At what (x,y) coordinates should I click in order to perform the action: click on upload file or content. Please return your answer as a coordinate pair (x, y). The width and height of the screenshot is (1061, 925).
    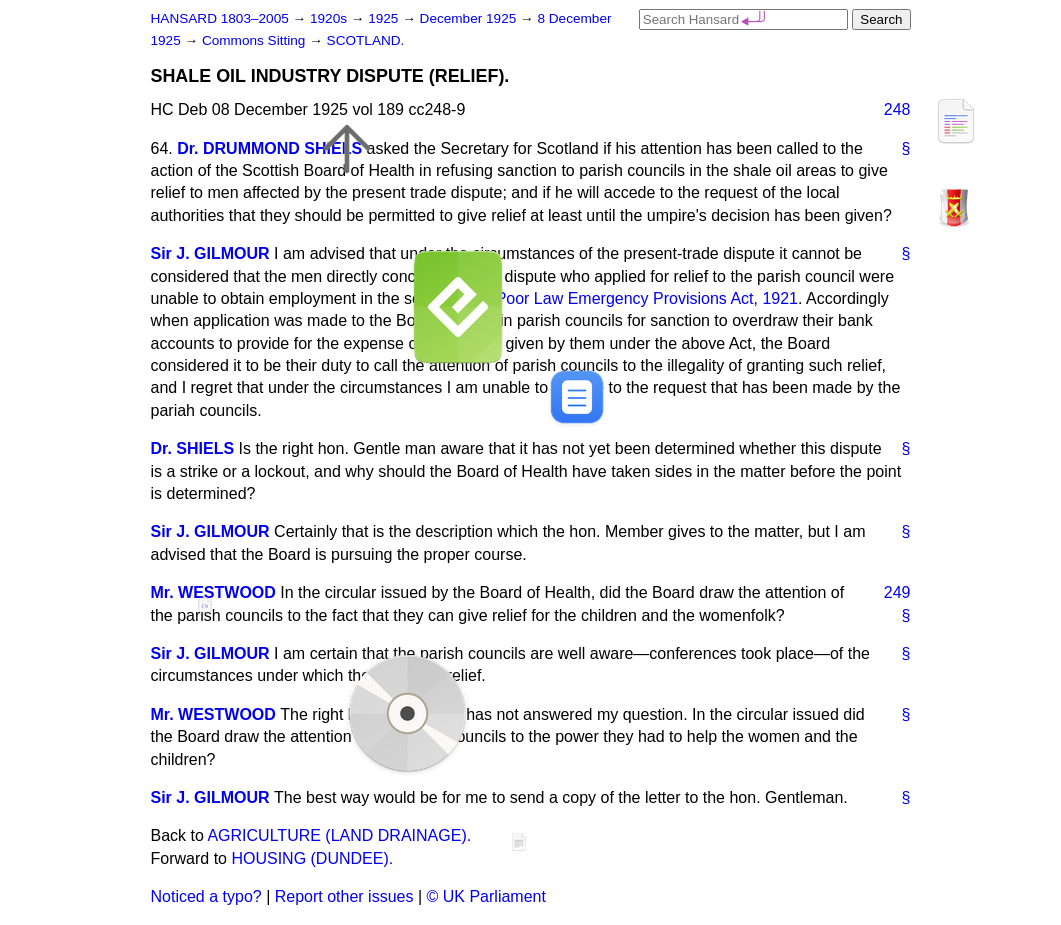
    Looking at the image, I should click on (347, 149).